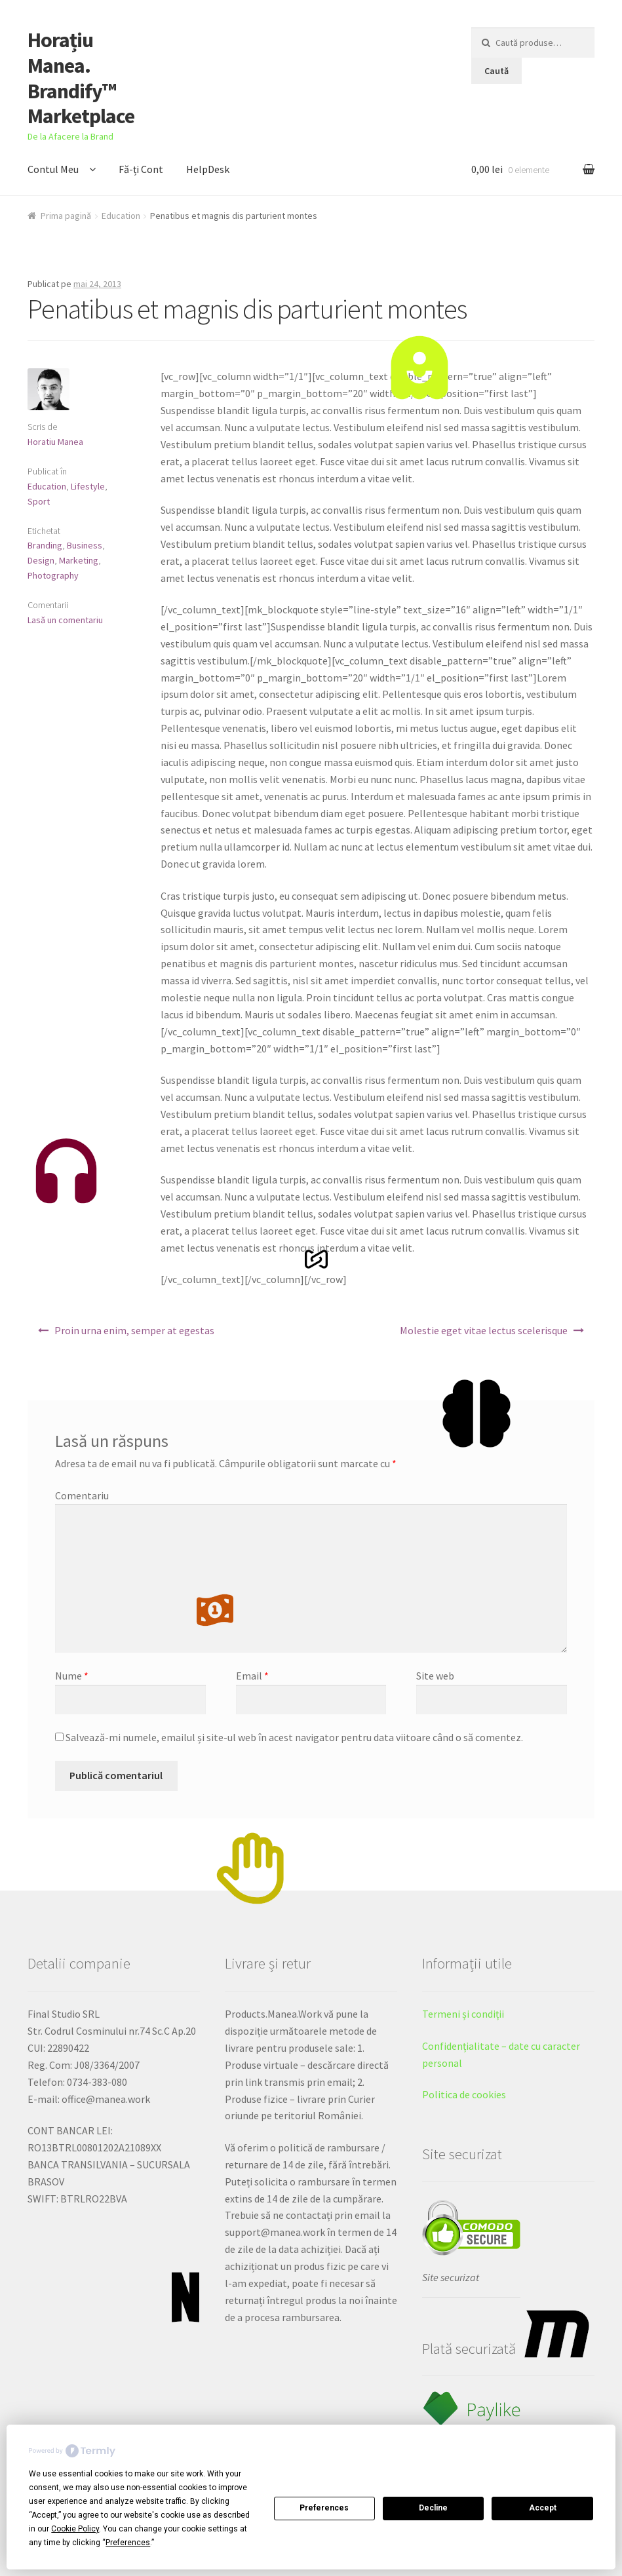  Describe the element at coordinates (476, 1413) in the screenshot. I see `access mental health or wellness features` at that location.